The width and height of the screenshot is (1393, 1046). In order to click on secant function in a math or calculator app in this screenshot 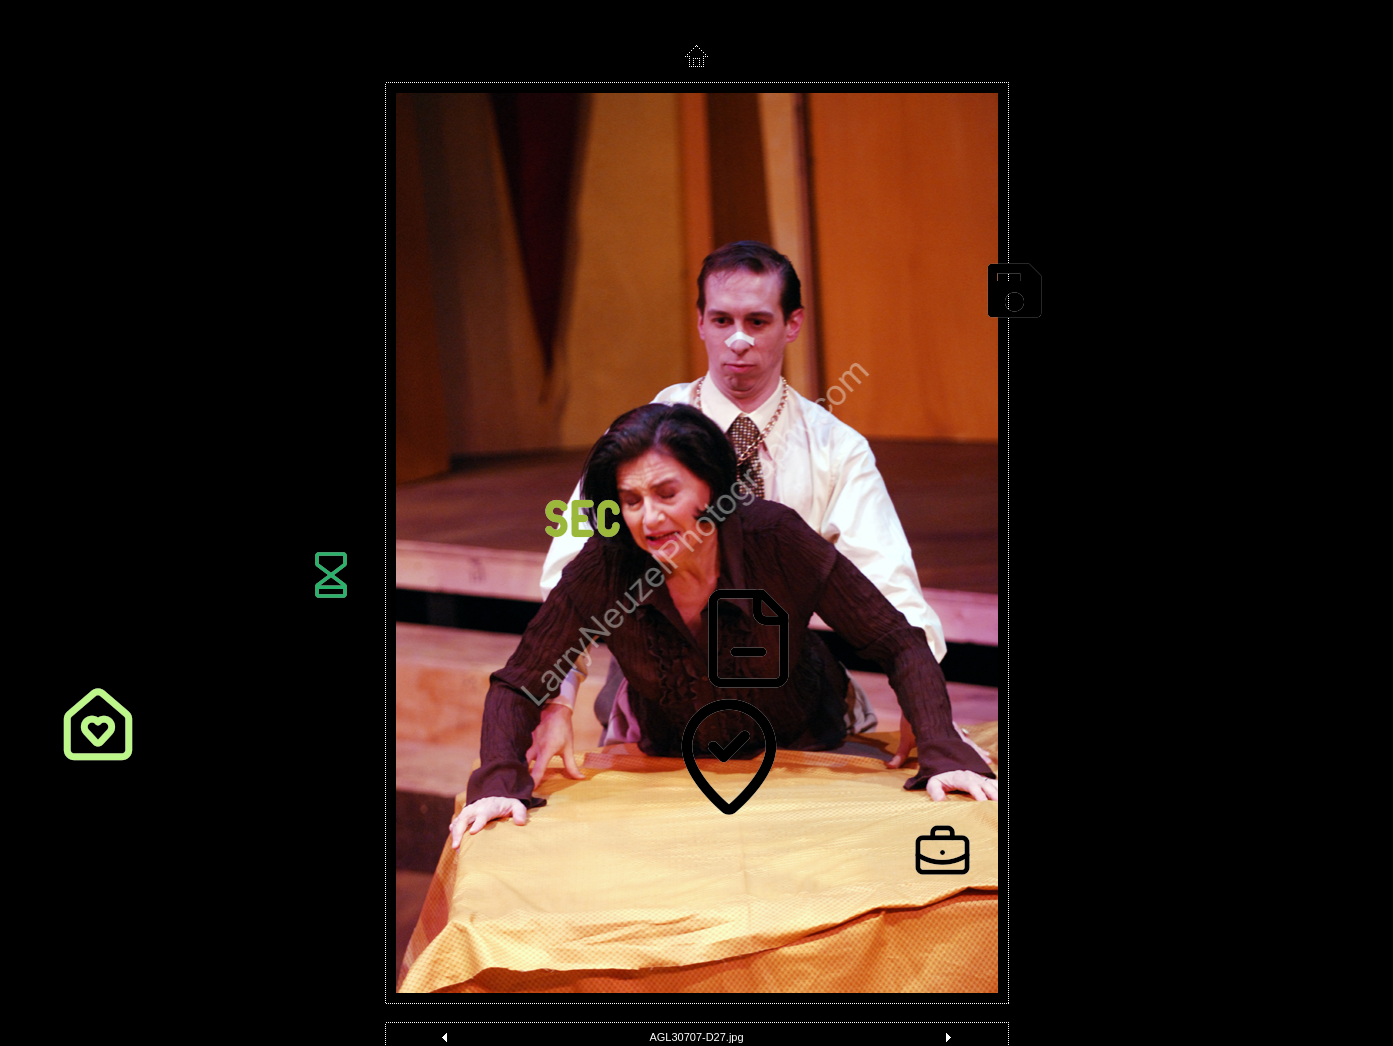, I will do `click(582, 518)`.